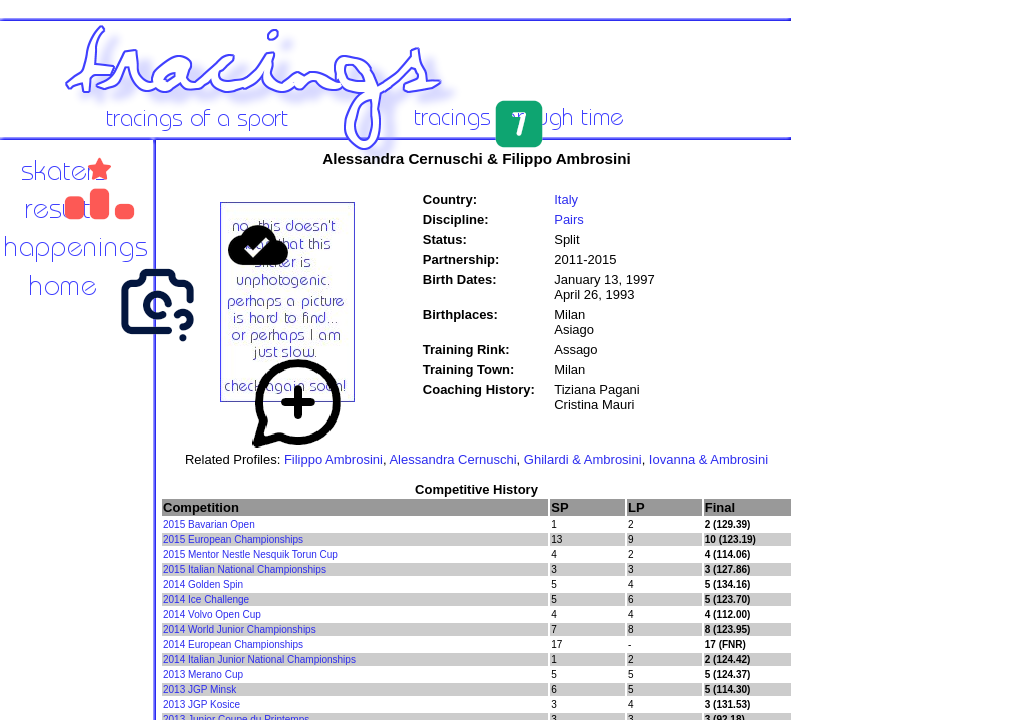 The height and width of the screenshot is (720, 1024). Describe the element at coordinates (99, 188) in the screenshot. I see `view leaderboard rankings` at that location.